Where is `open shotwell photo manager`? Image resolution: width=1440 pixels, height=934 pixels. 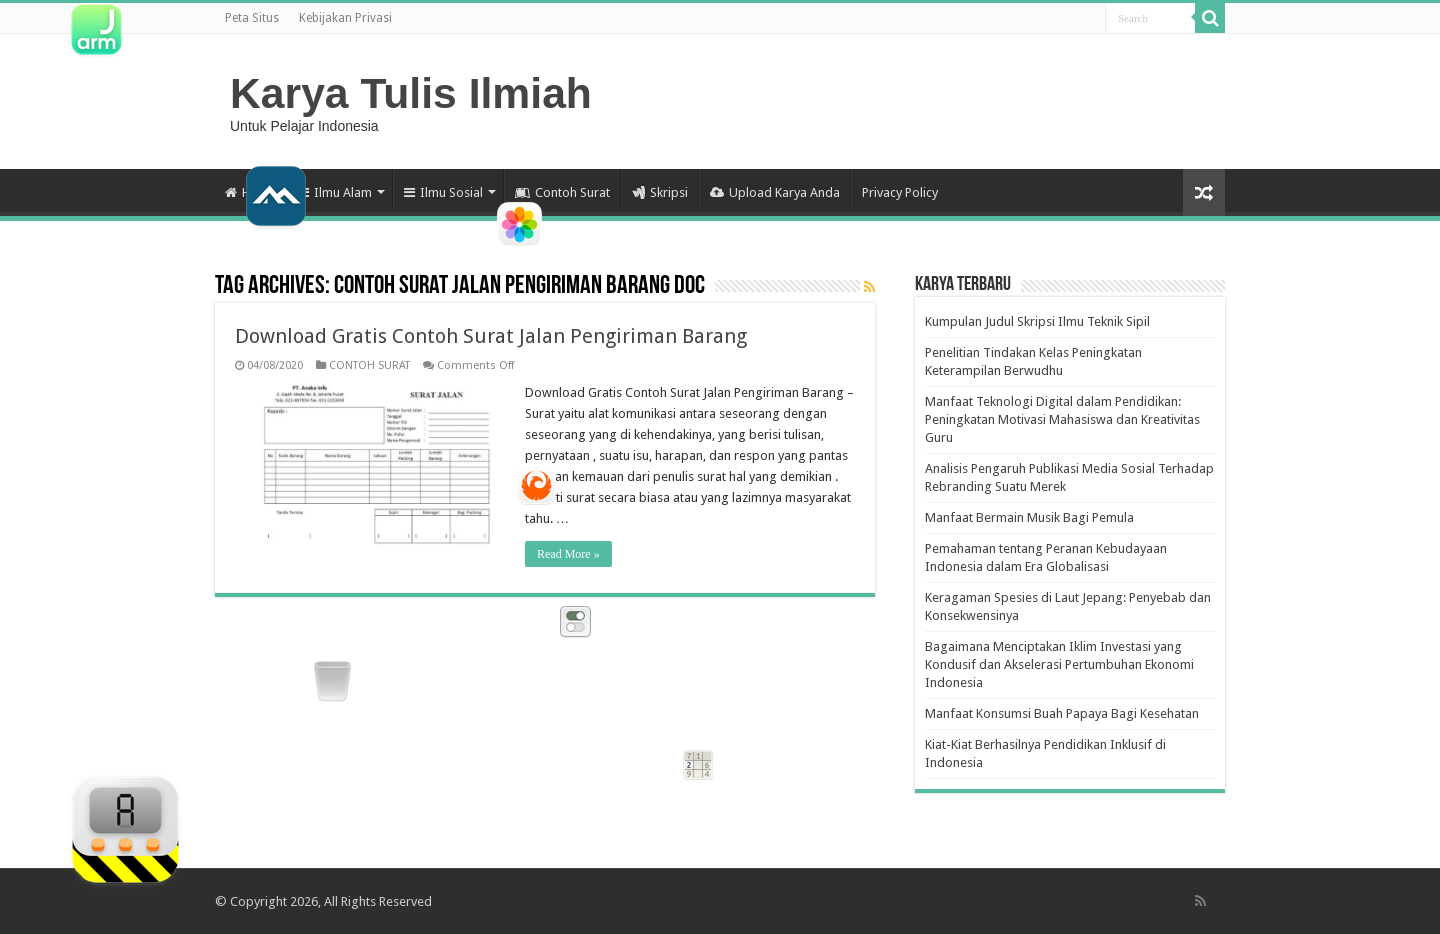 open shotwell photo manager is located at coordinates (519, 224).